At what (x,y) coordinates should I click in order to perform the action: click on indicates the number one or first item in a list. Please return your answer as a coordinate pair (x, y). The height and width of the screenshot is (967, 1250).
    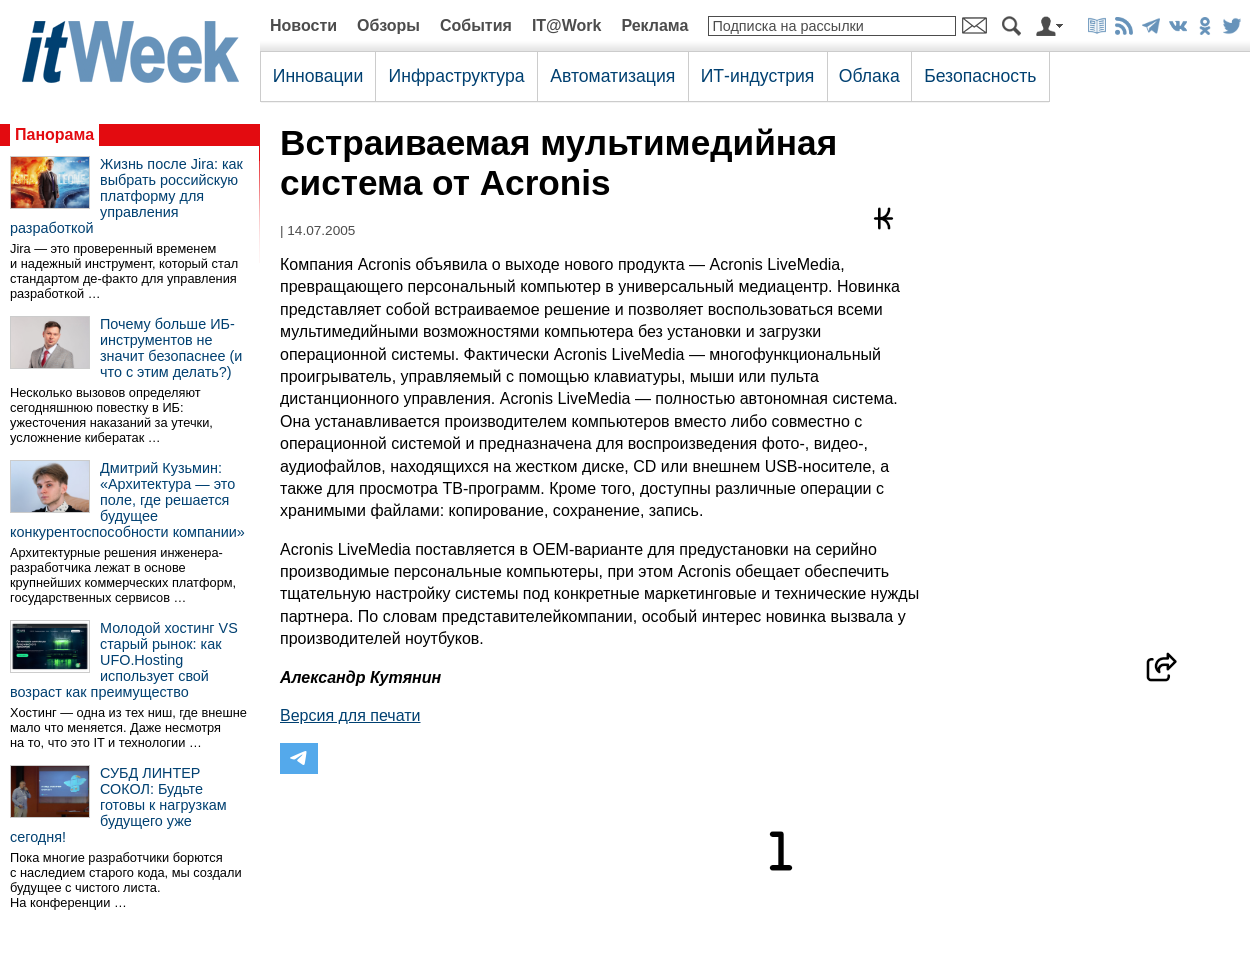
    Looking at the image, I should click on (781, 851).